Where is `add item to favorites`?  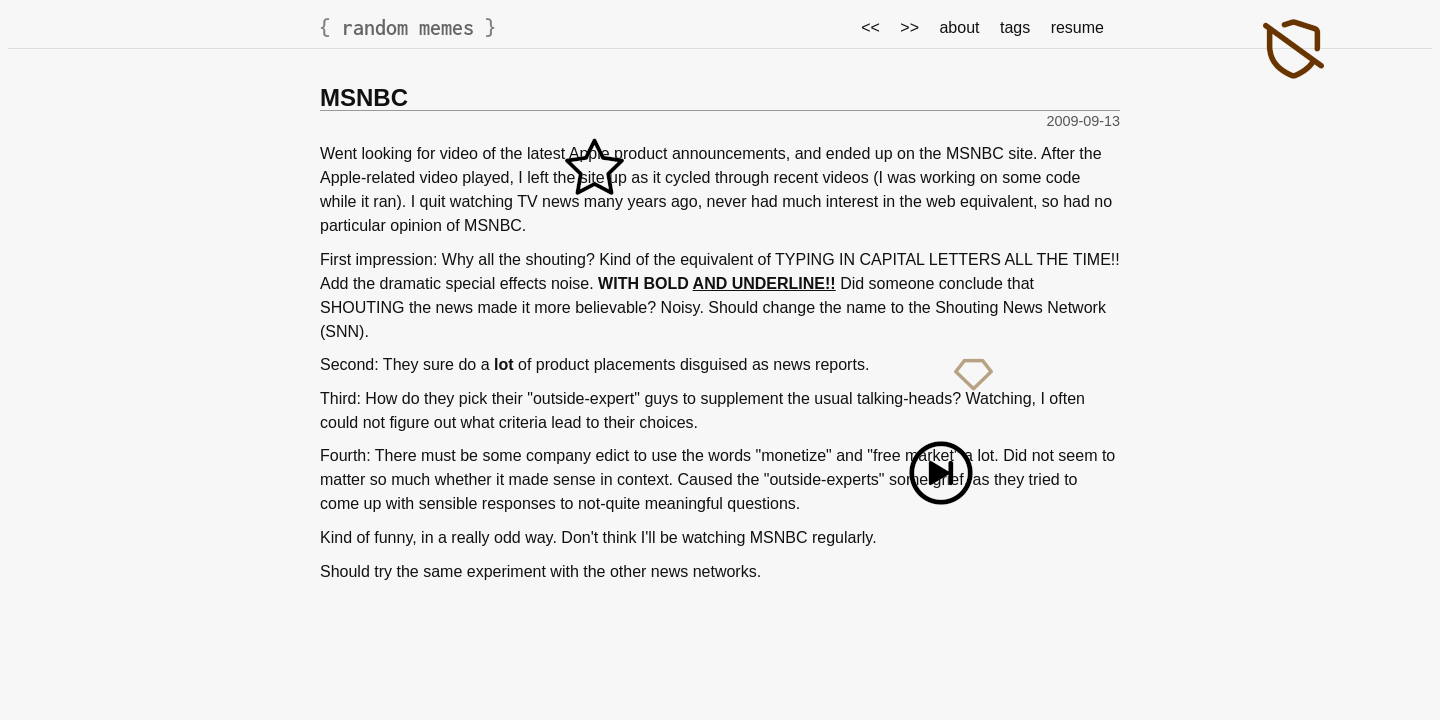 add item to favorites is located at coordinates (594, 169).